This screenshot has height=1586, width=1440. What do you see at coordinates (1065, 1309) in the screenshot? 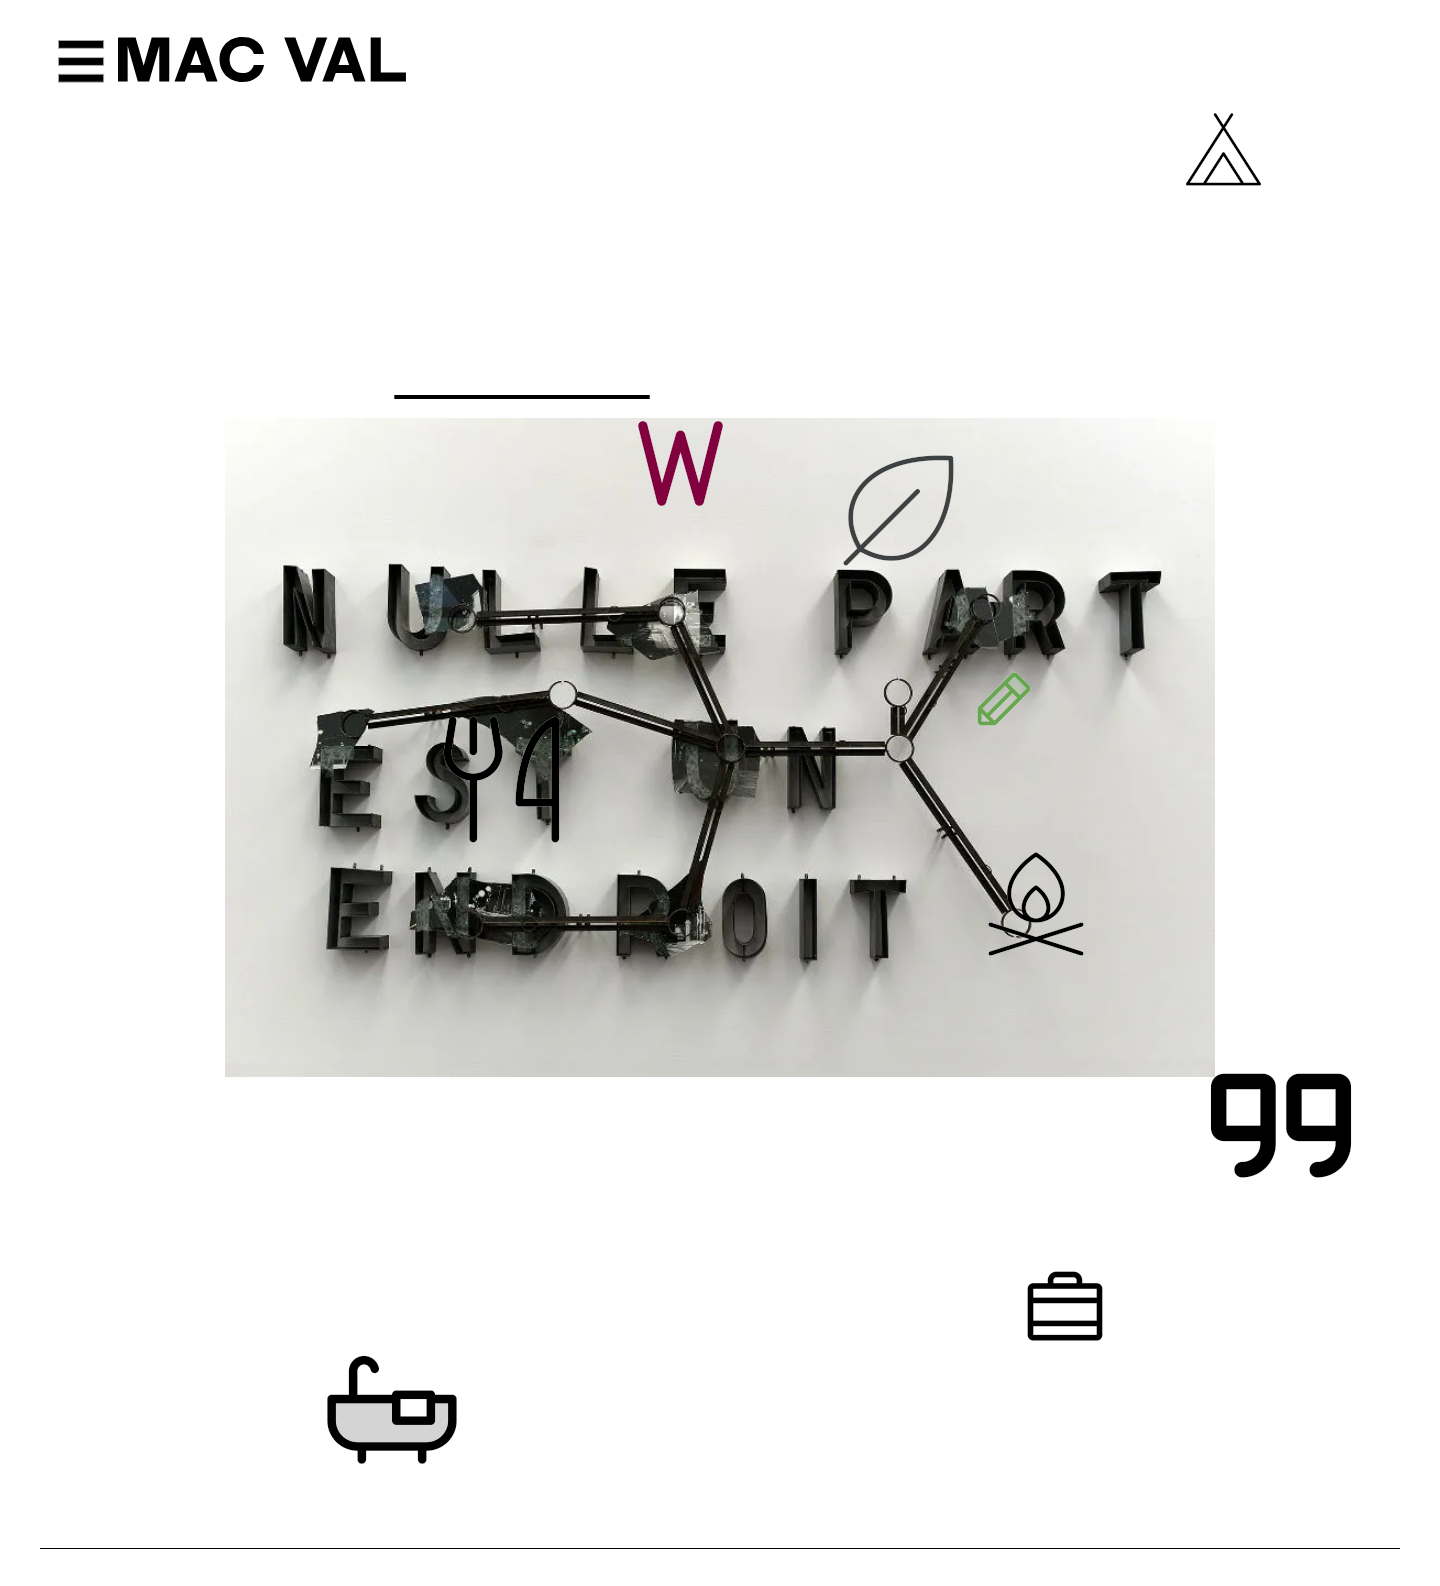
I see `access work or business documents` at bounding box center [1065, 1309].